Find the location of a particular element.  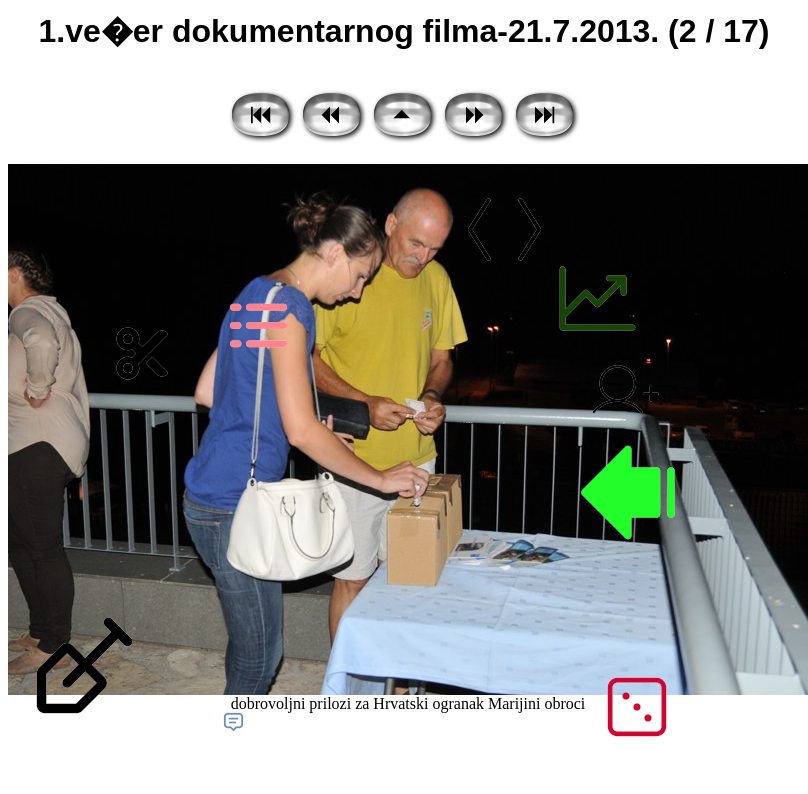

view or edit source code is located at coordinates (504, 229).